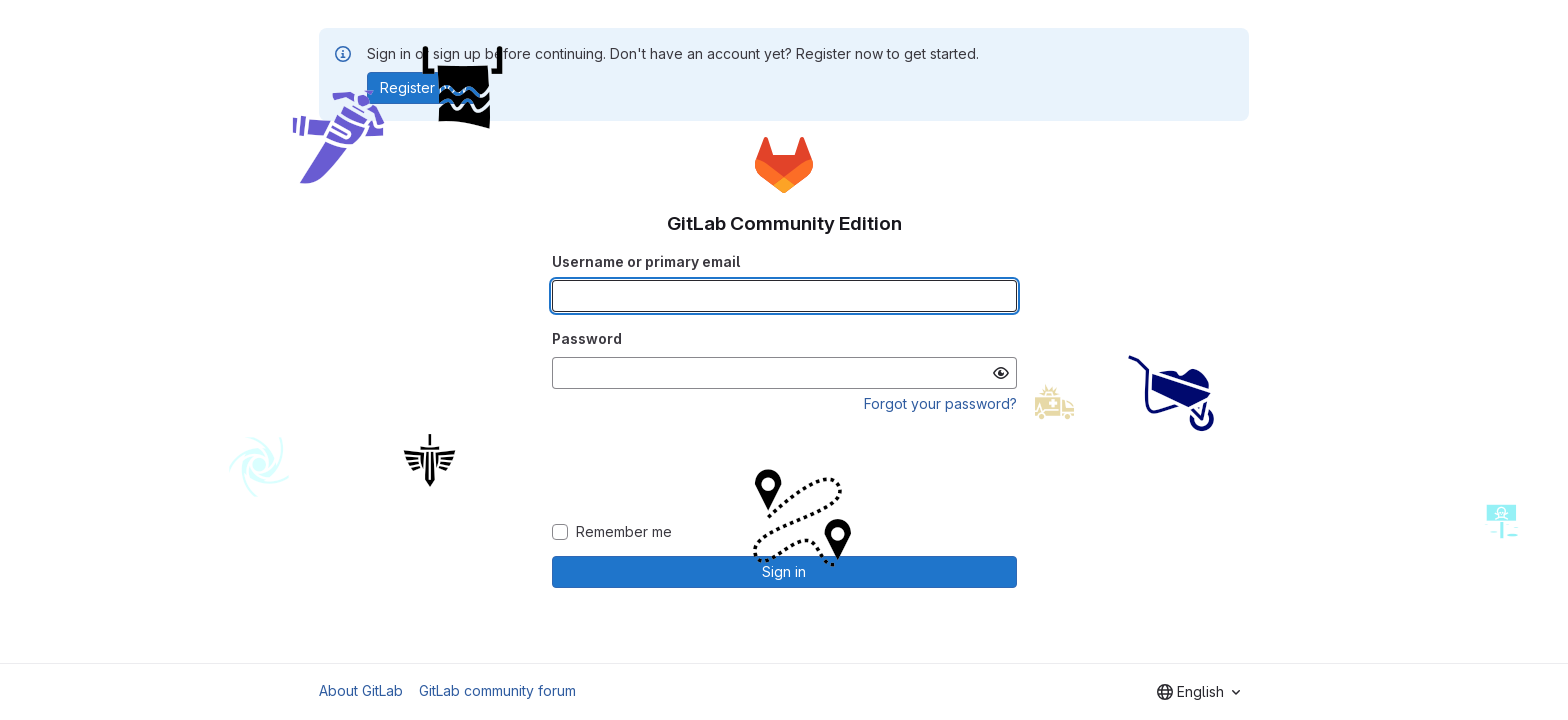  I want to click on access gardening or landscaping tools, so click(1170, 394).